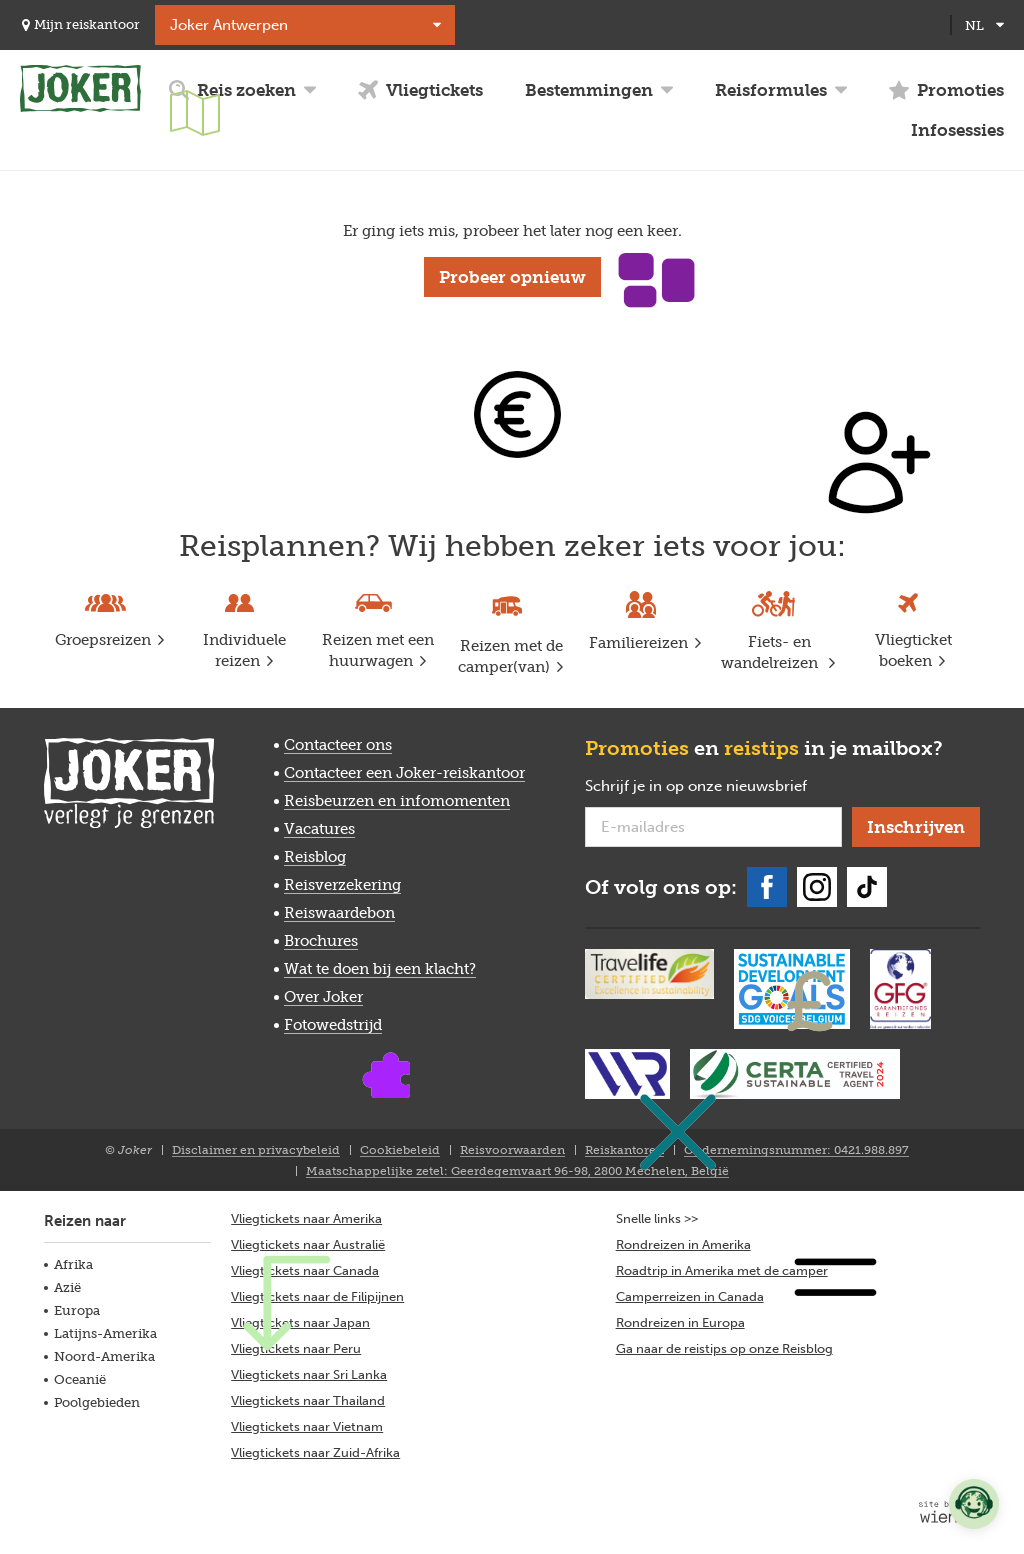 This screenshot has width=1024, height=1554. Describe the element at coordinates (835, 1275) in the screenshot. I see `open navigation menu` at that location.